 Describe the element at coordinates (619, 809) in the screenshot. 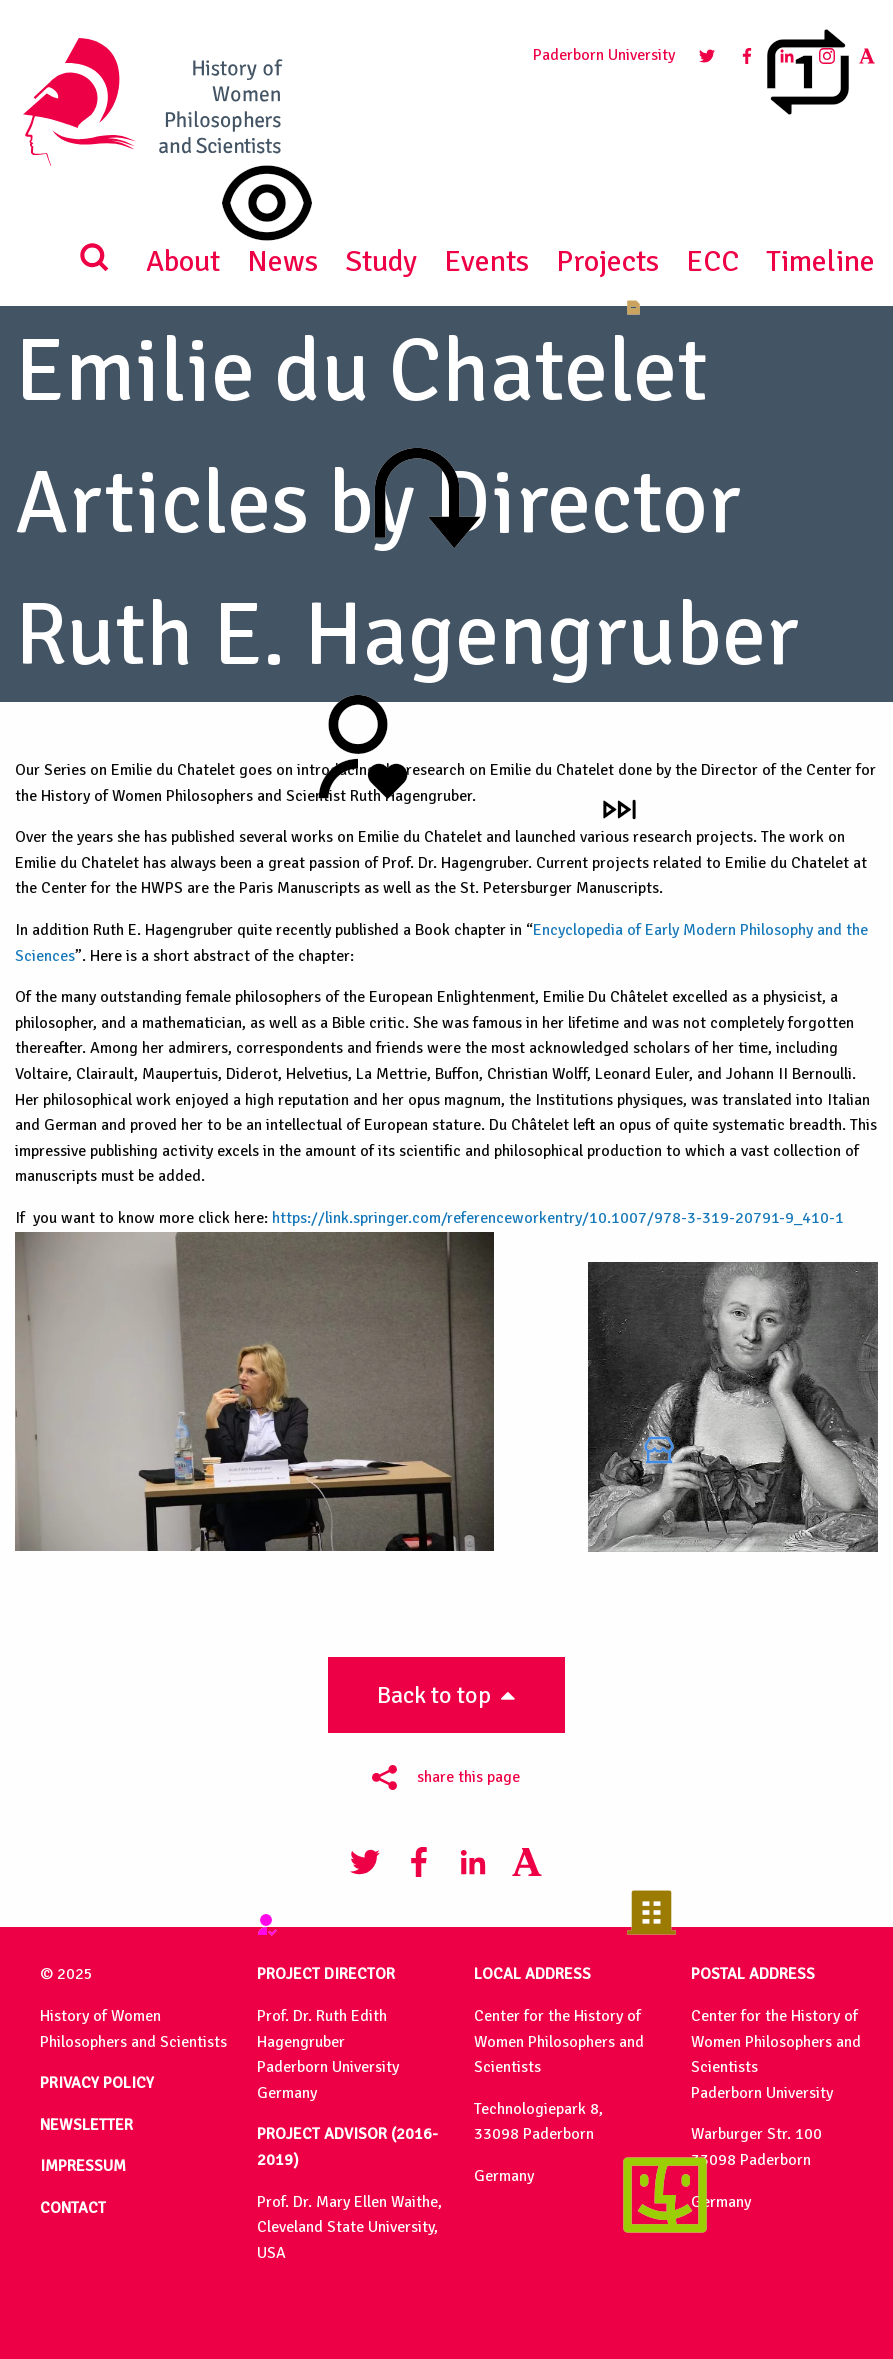

I see `skip to the end of the current track` at that location.